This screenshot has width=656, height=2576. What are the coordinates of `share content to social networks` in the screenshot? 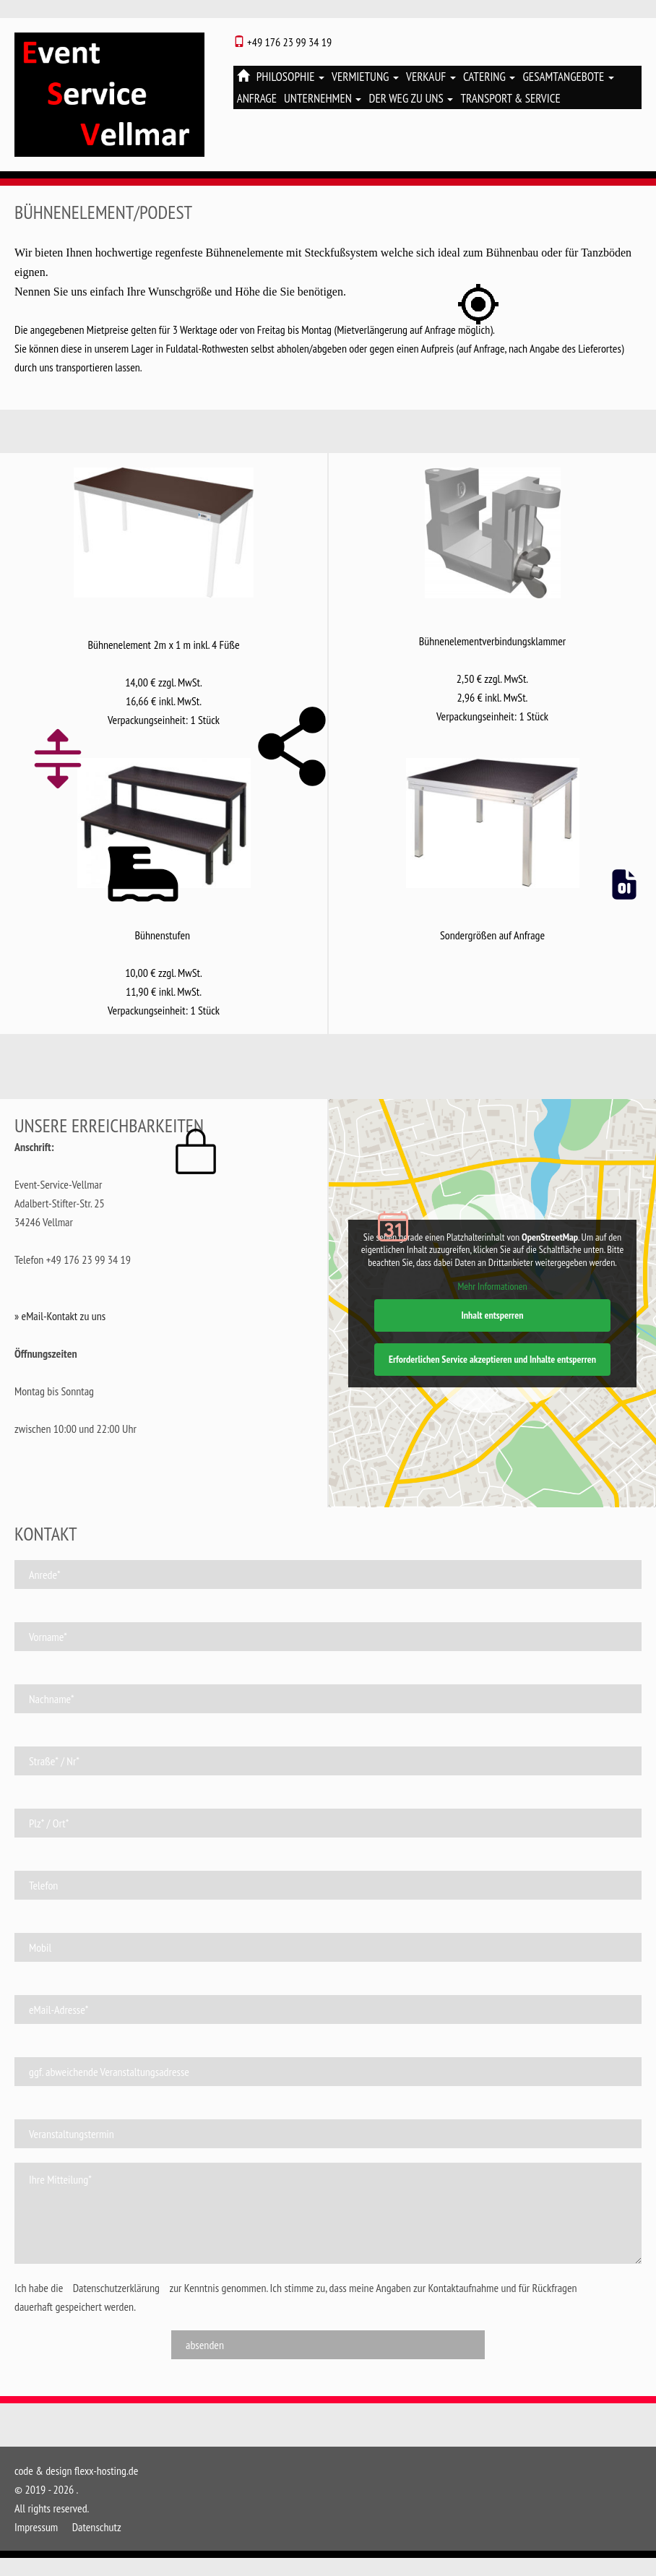 It's located at (295, 746).